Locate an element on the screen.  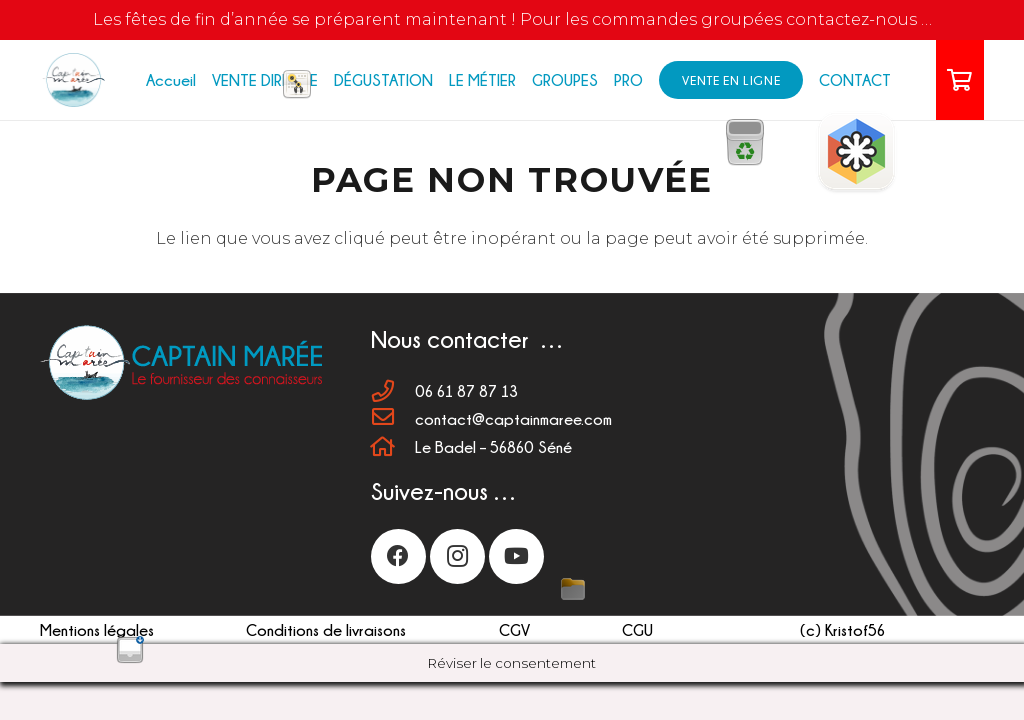
move message to inbox is located at coordinates (130, 650).